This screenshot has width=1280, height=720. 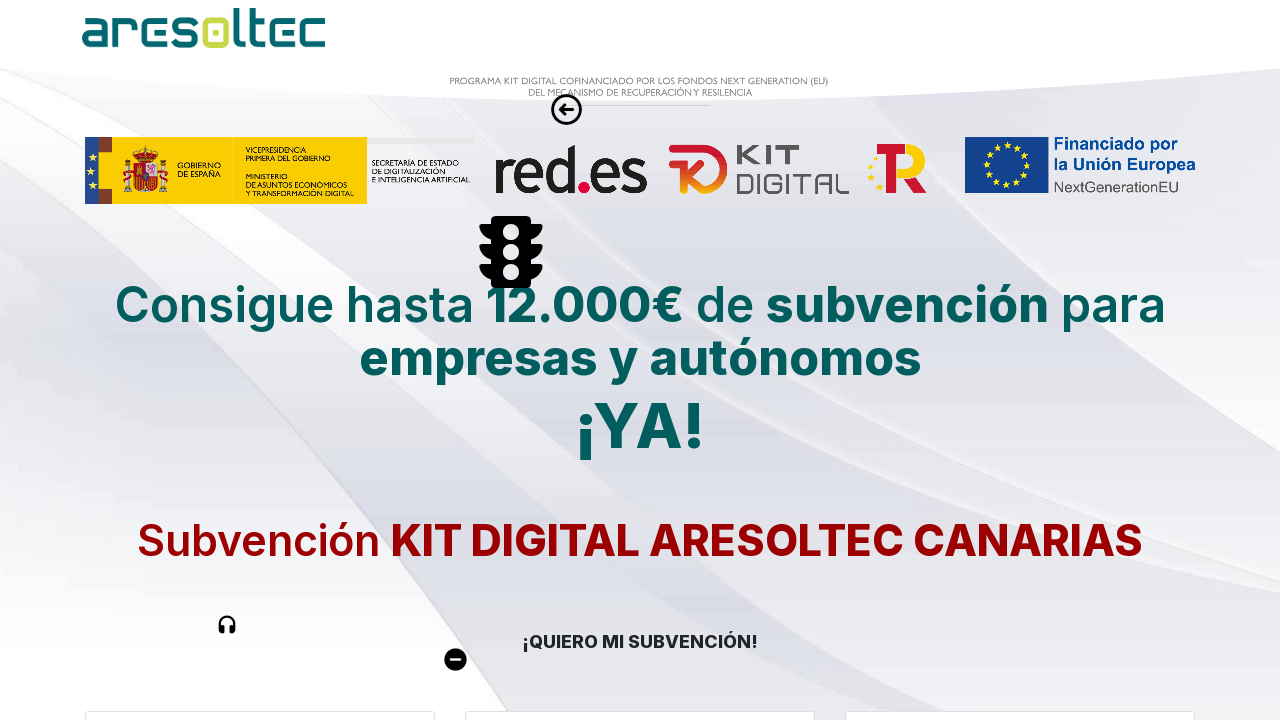 What do you see at coordinates (511, 252) in the screenshot?
I see `view traffic conditions on map` at bounding box center [511, 252].